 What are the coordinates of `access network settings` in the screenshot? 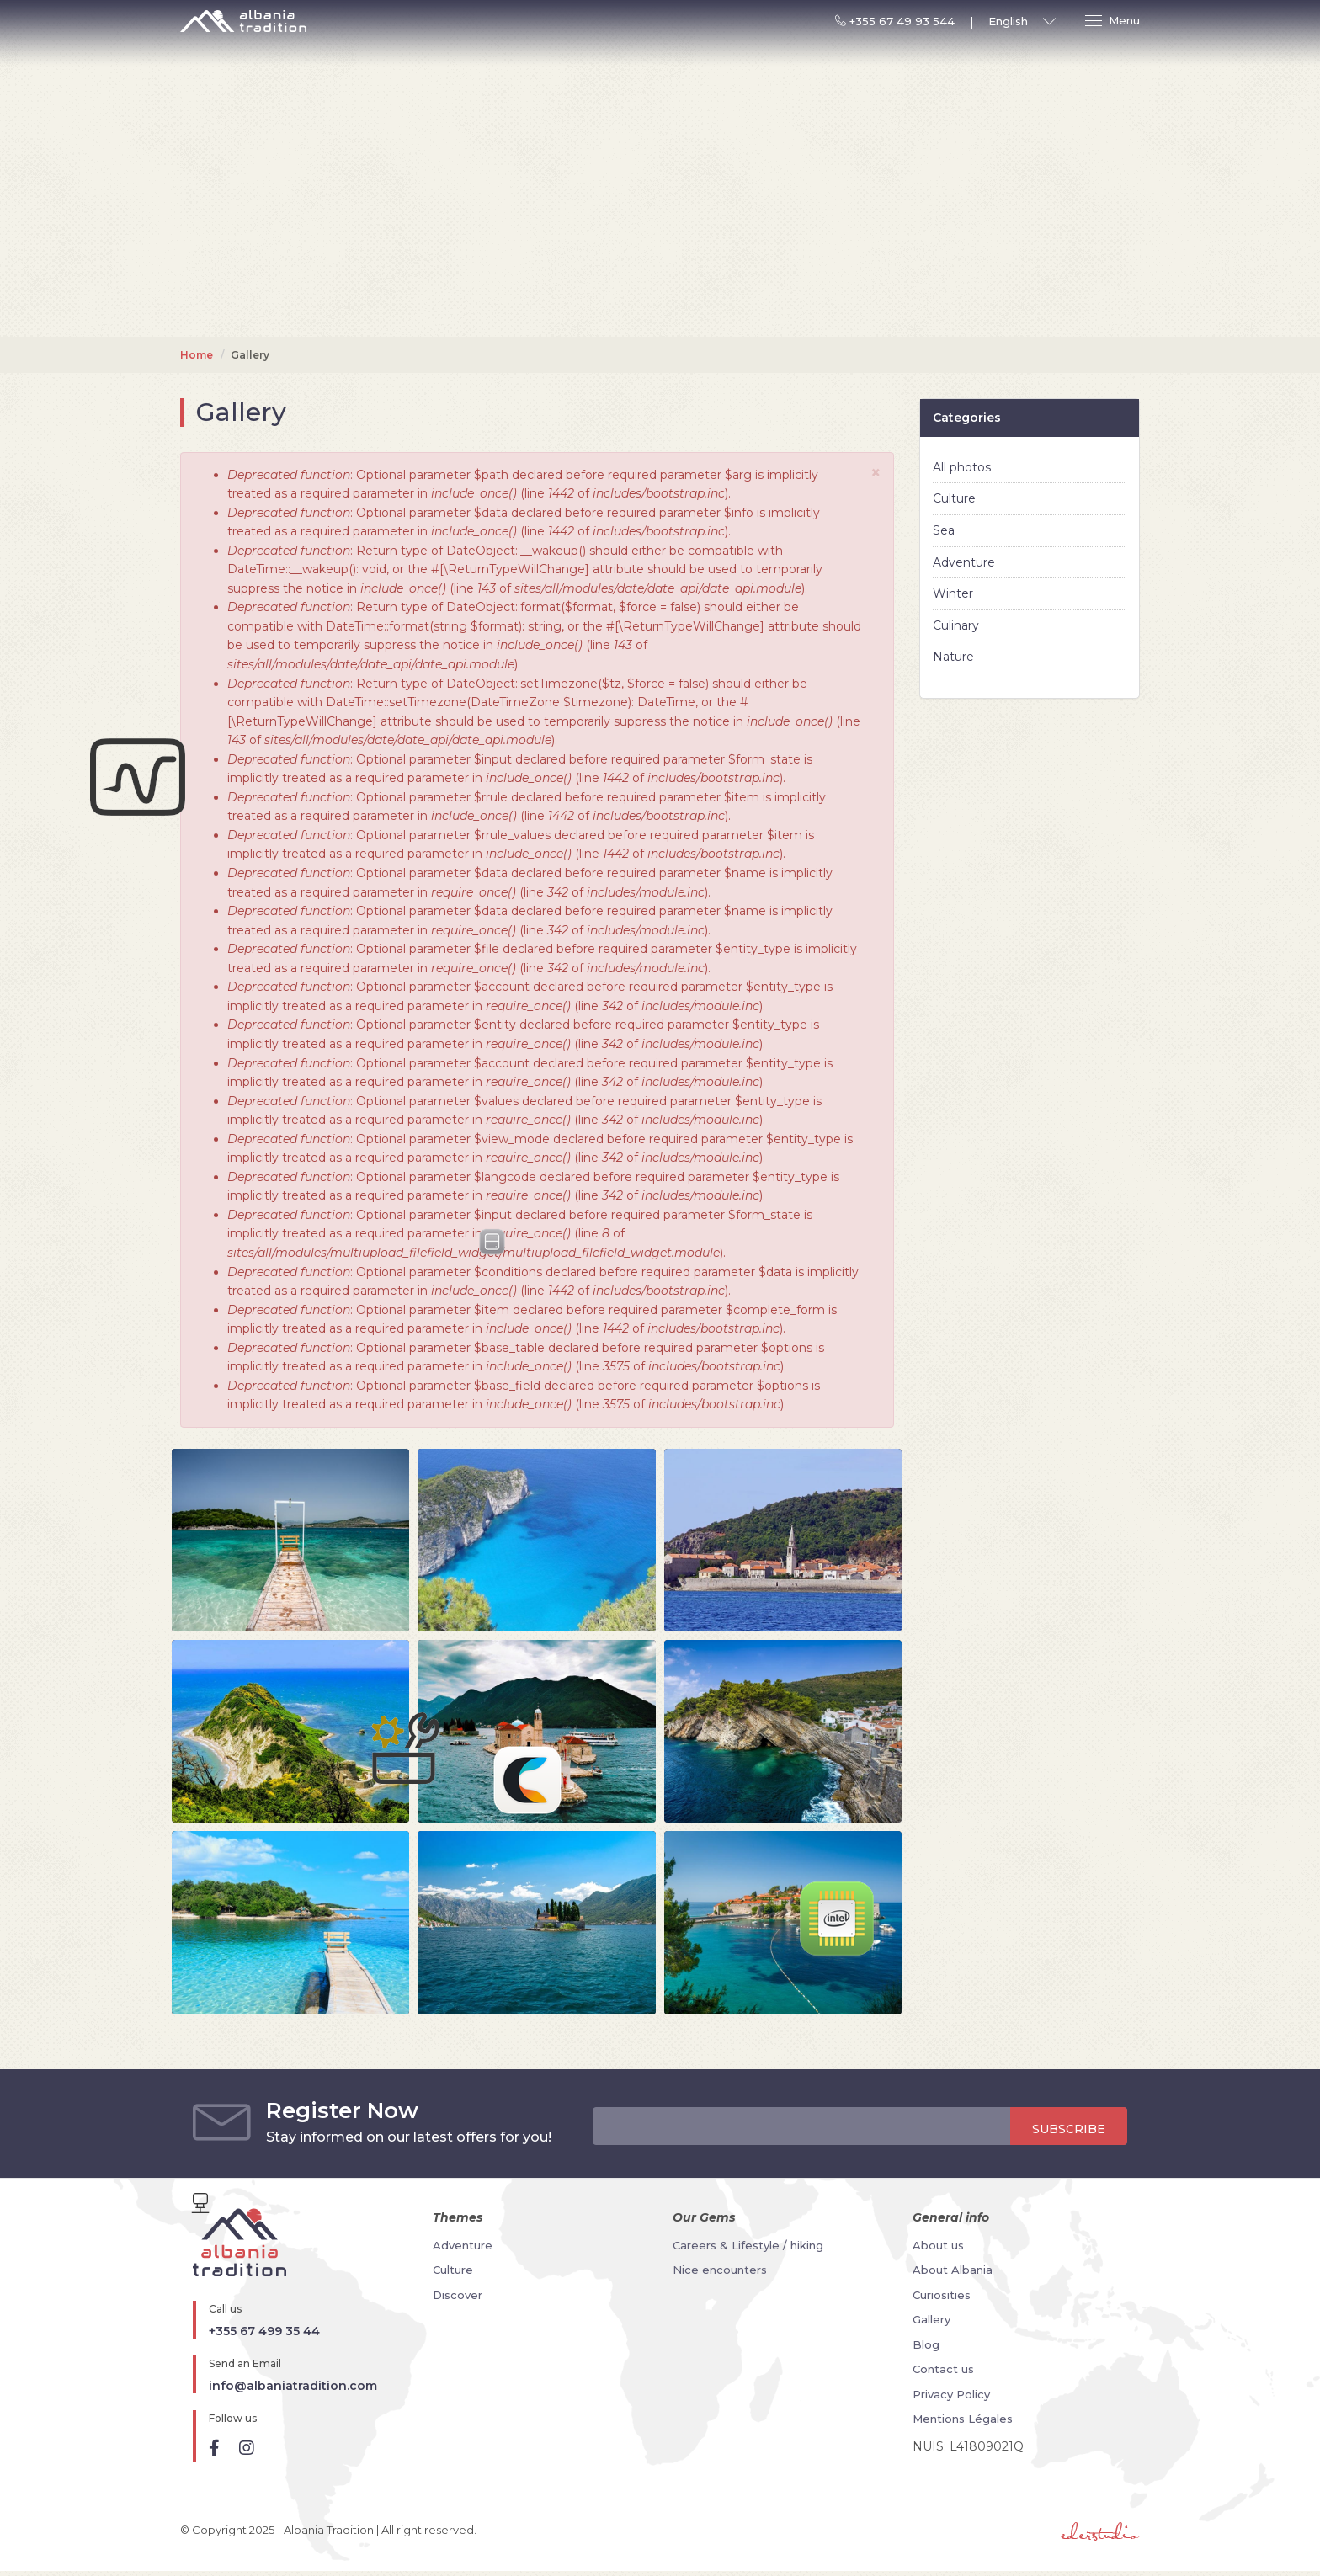 It's located at (200, 2203).